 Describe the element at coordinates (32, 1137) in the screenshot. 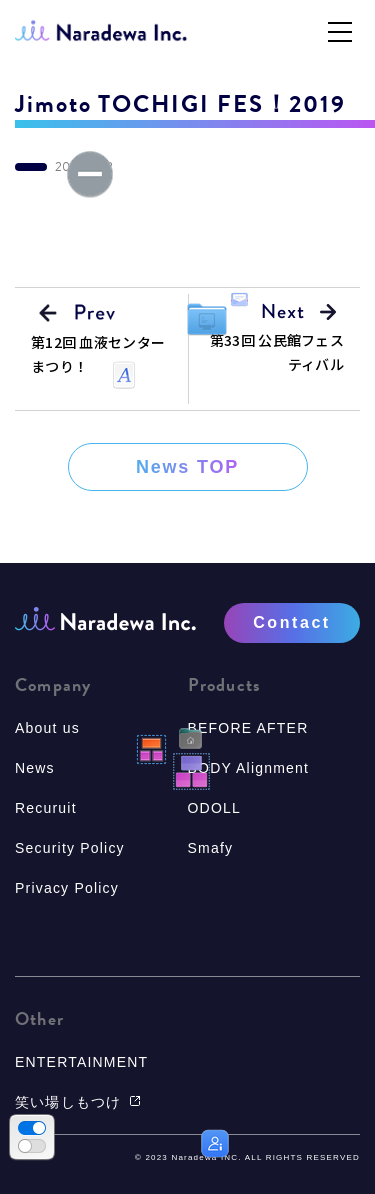

I see `open system tweaks or settings customization` at that location.